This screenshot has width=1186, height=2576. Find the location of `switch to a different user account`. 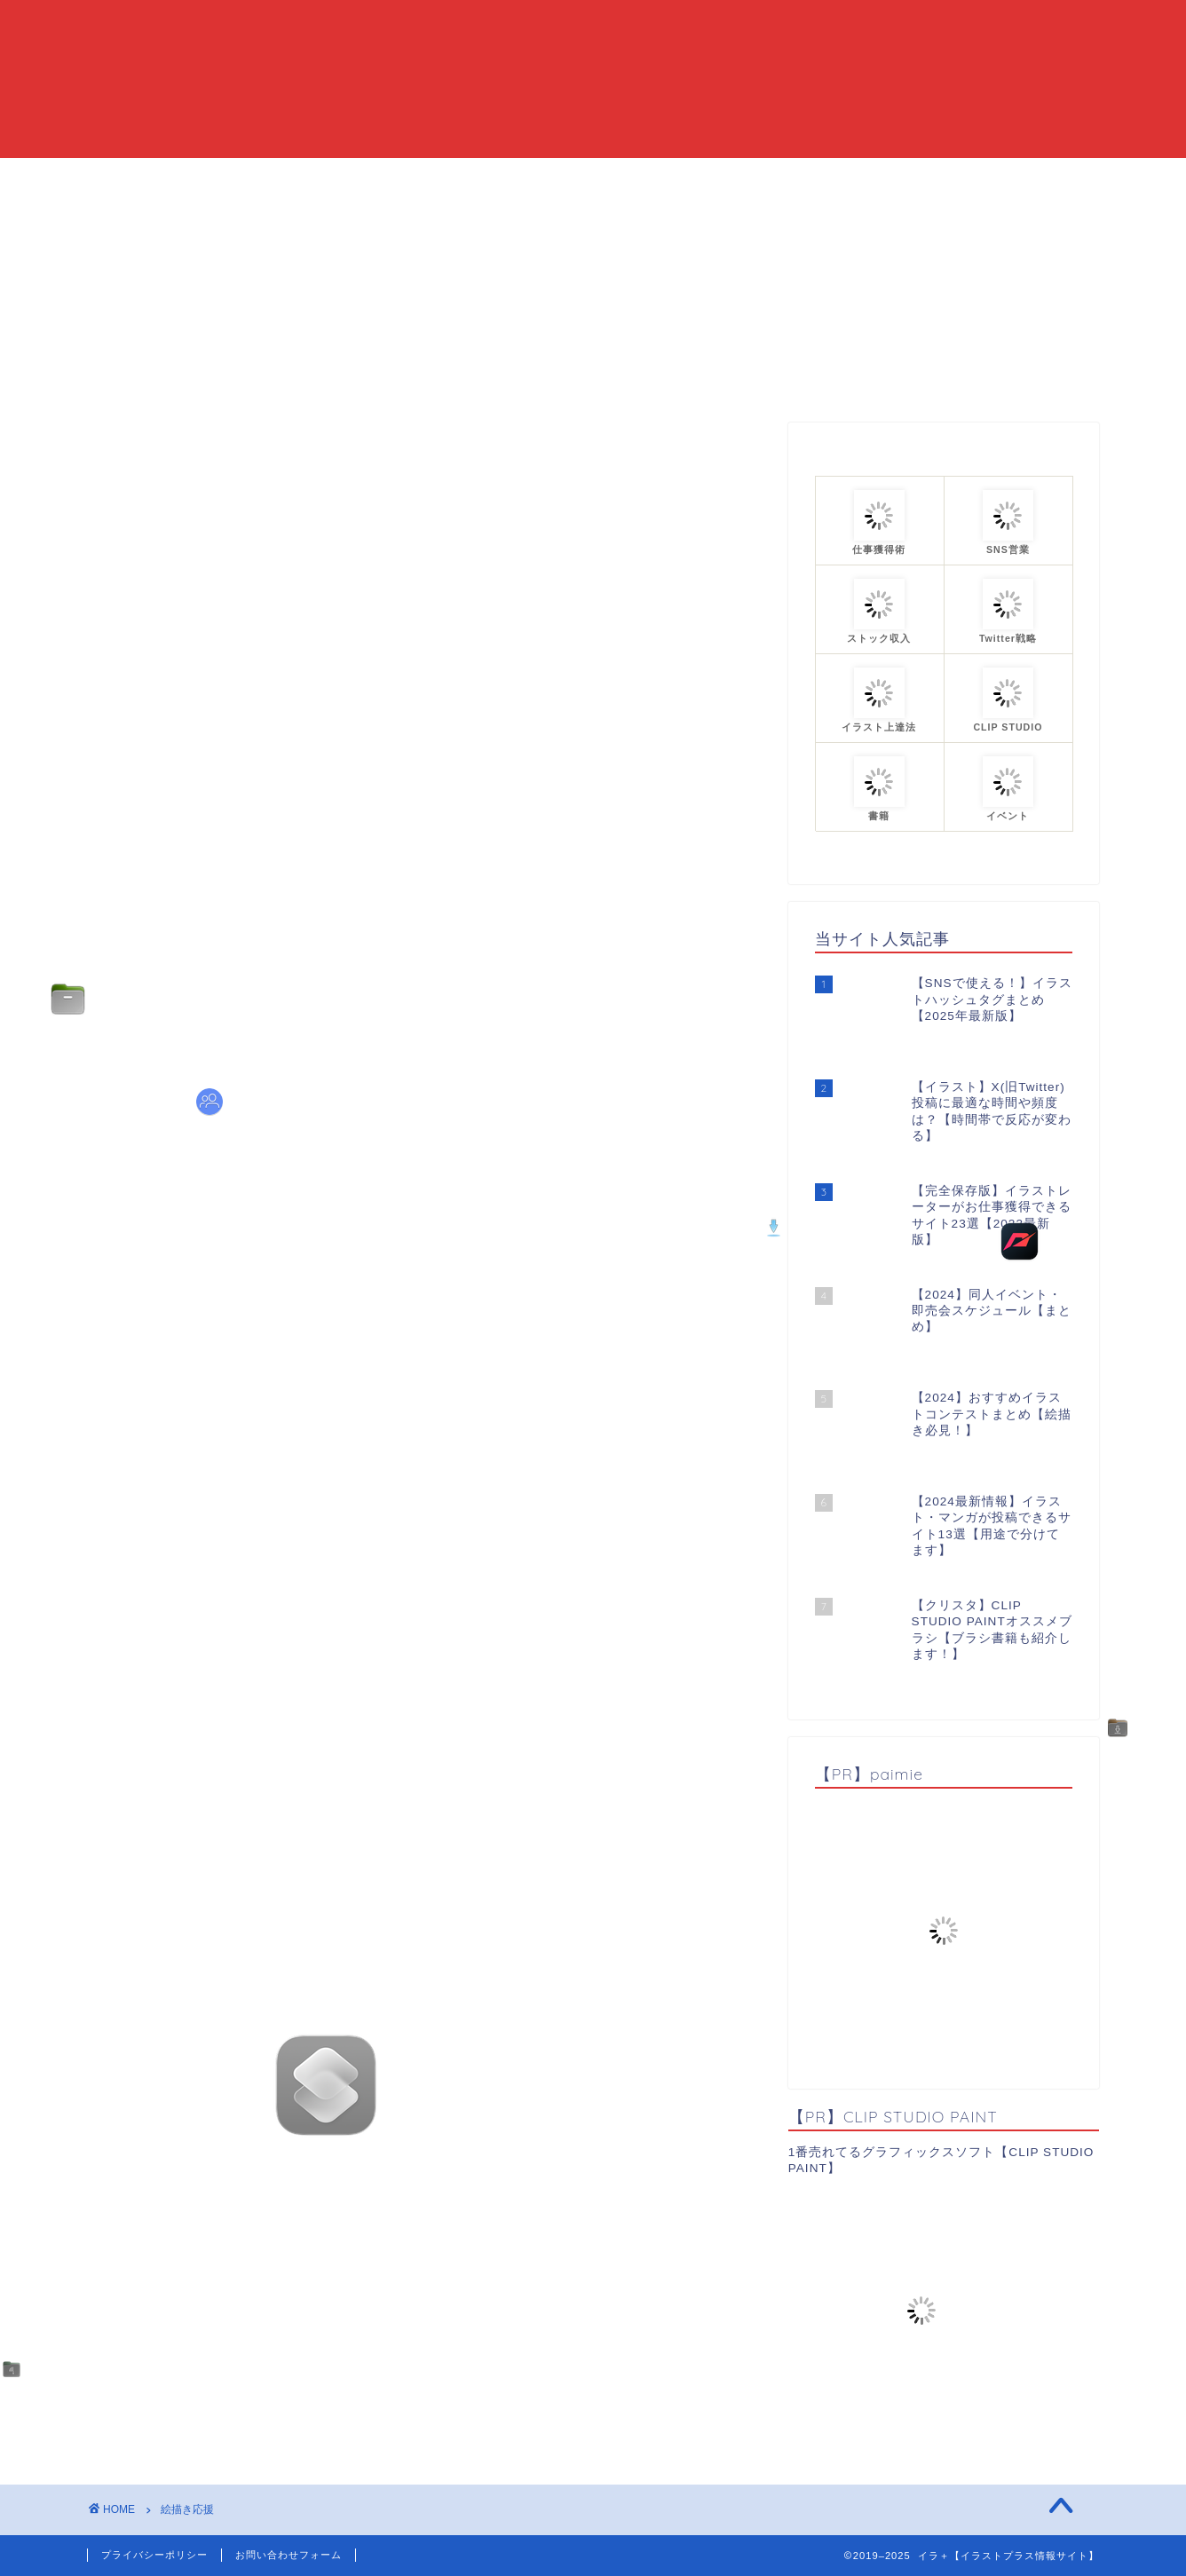

switch to a different user account is located at coordinates (210, 1102).